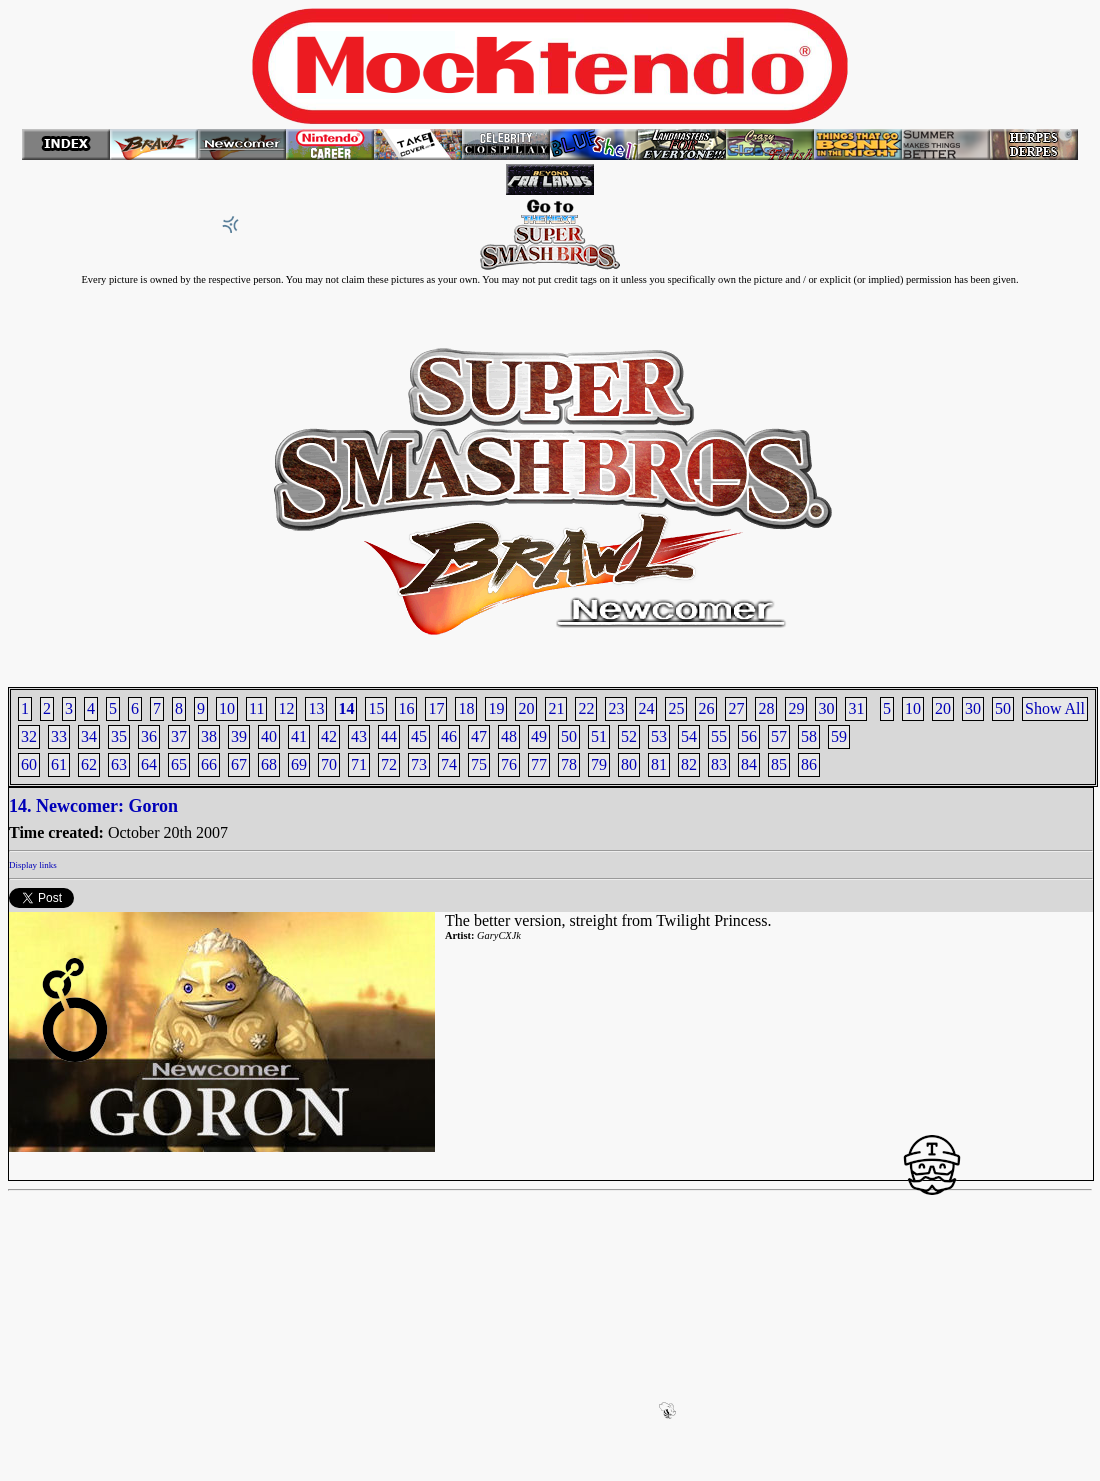 The width and height of the screenshot is (1100, 1481). I want to click on apache hive data warehouse software logo, so click(667, 1410).